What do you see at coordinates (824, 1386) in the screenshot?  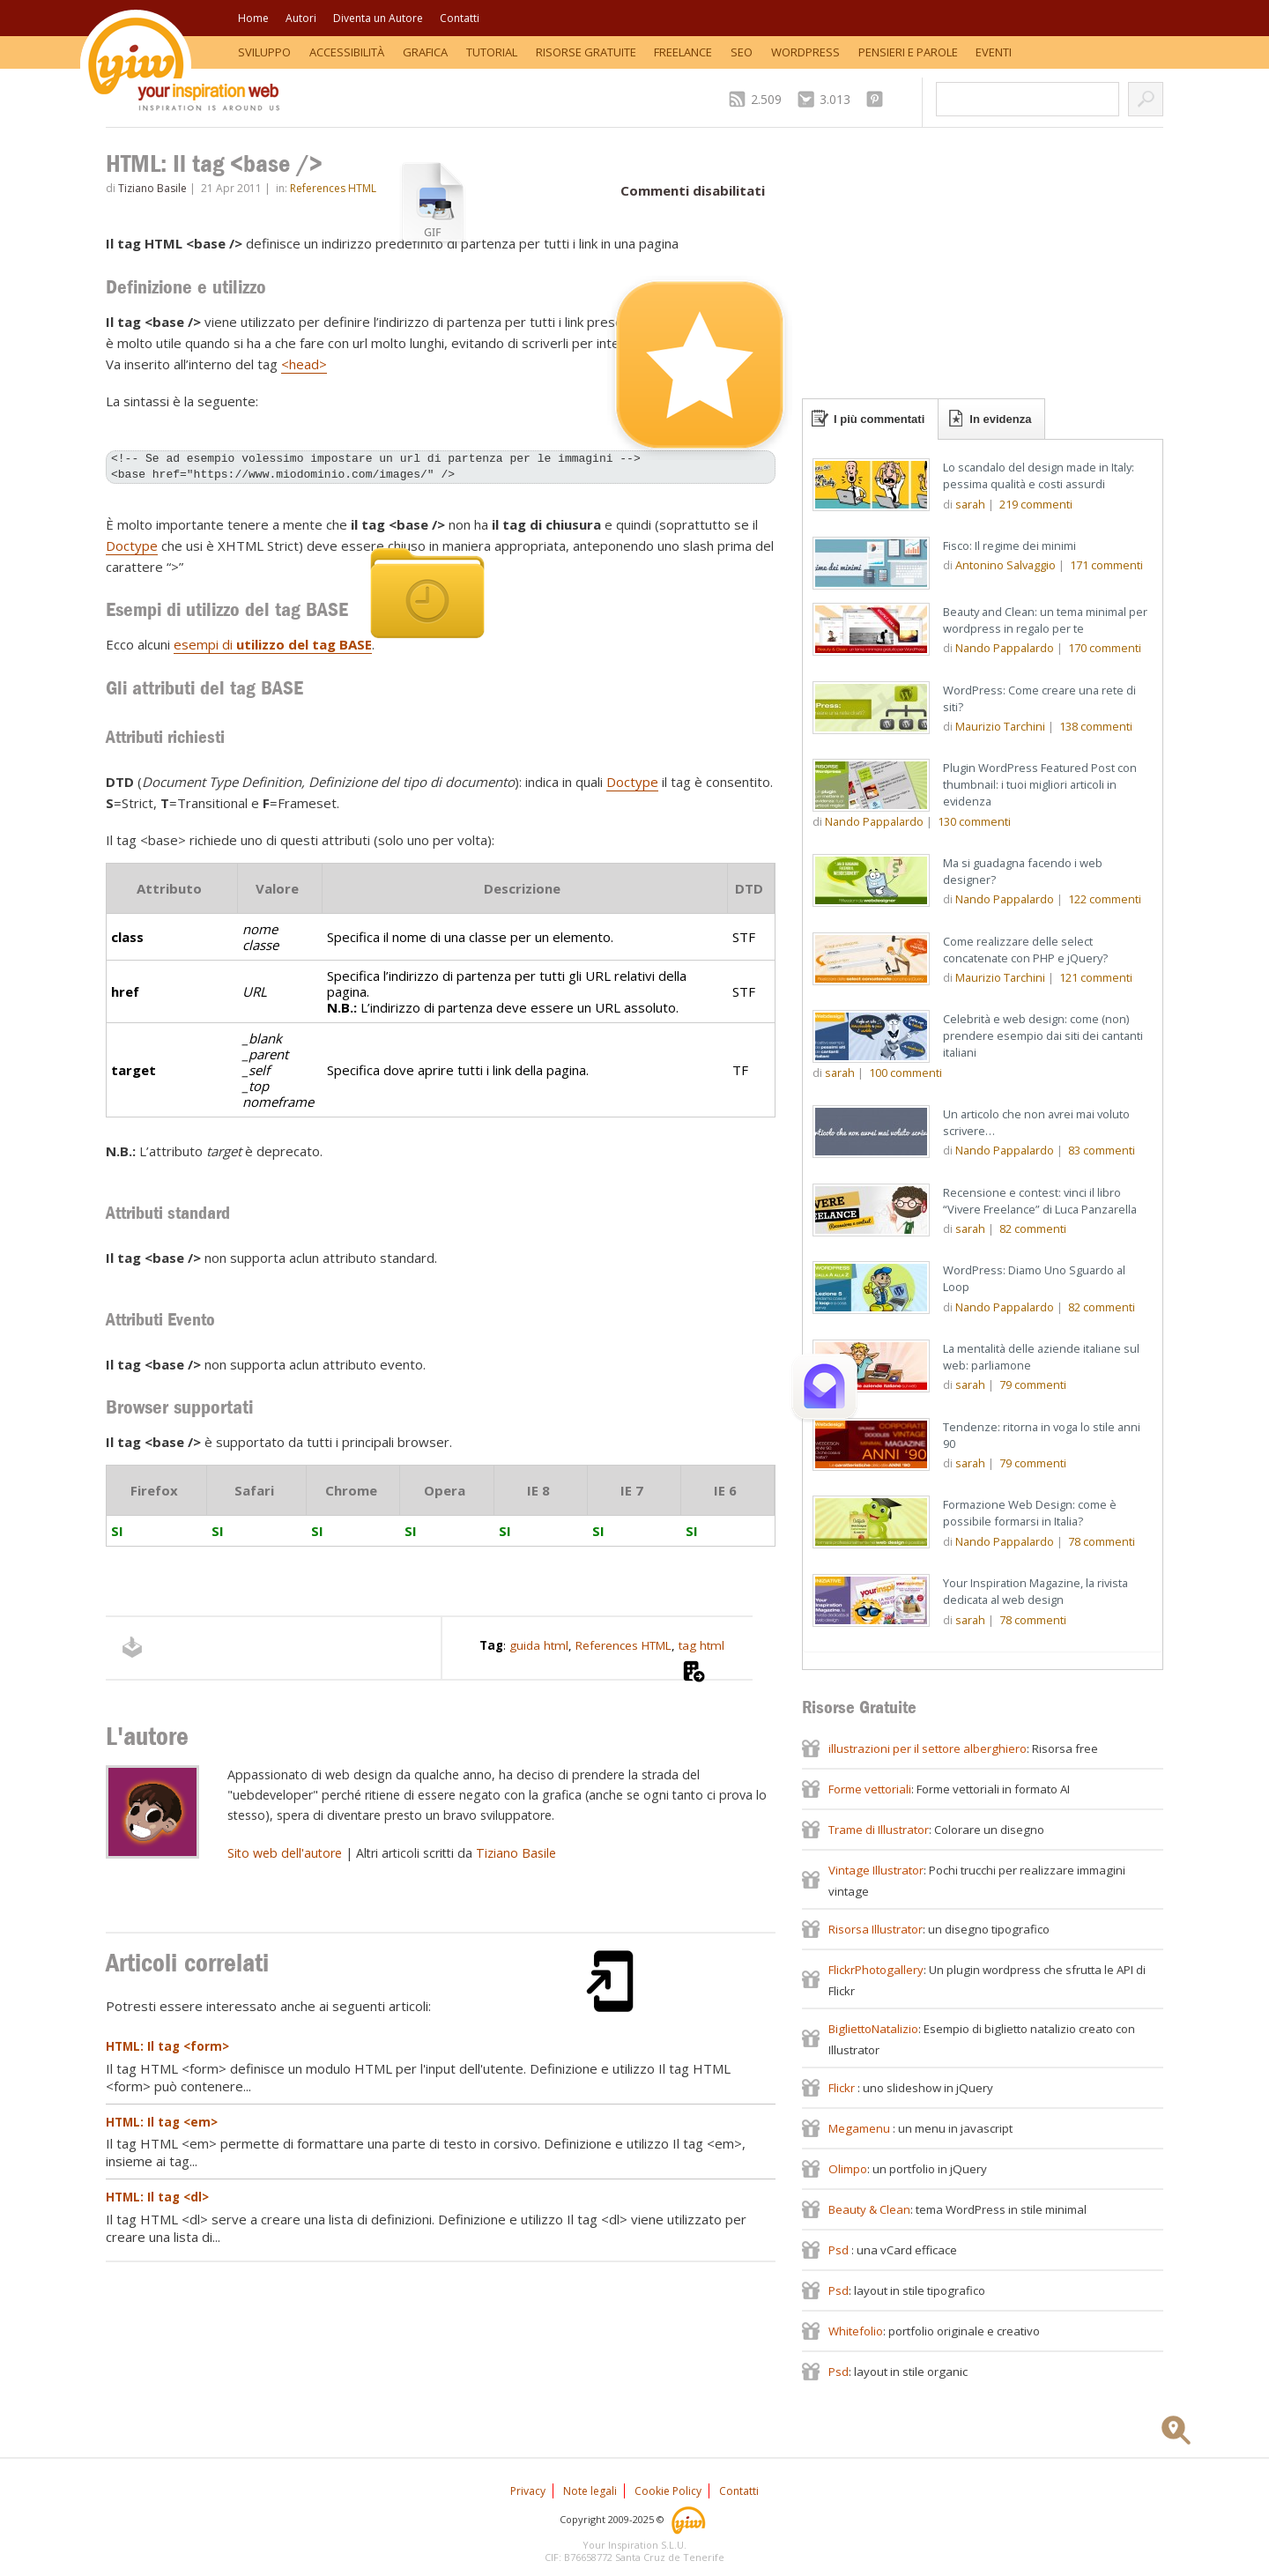 I see `open Proton Mail Bridge app` at bounding box center [824, 1386].